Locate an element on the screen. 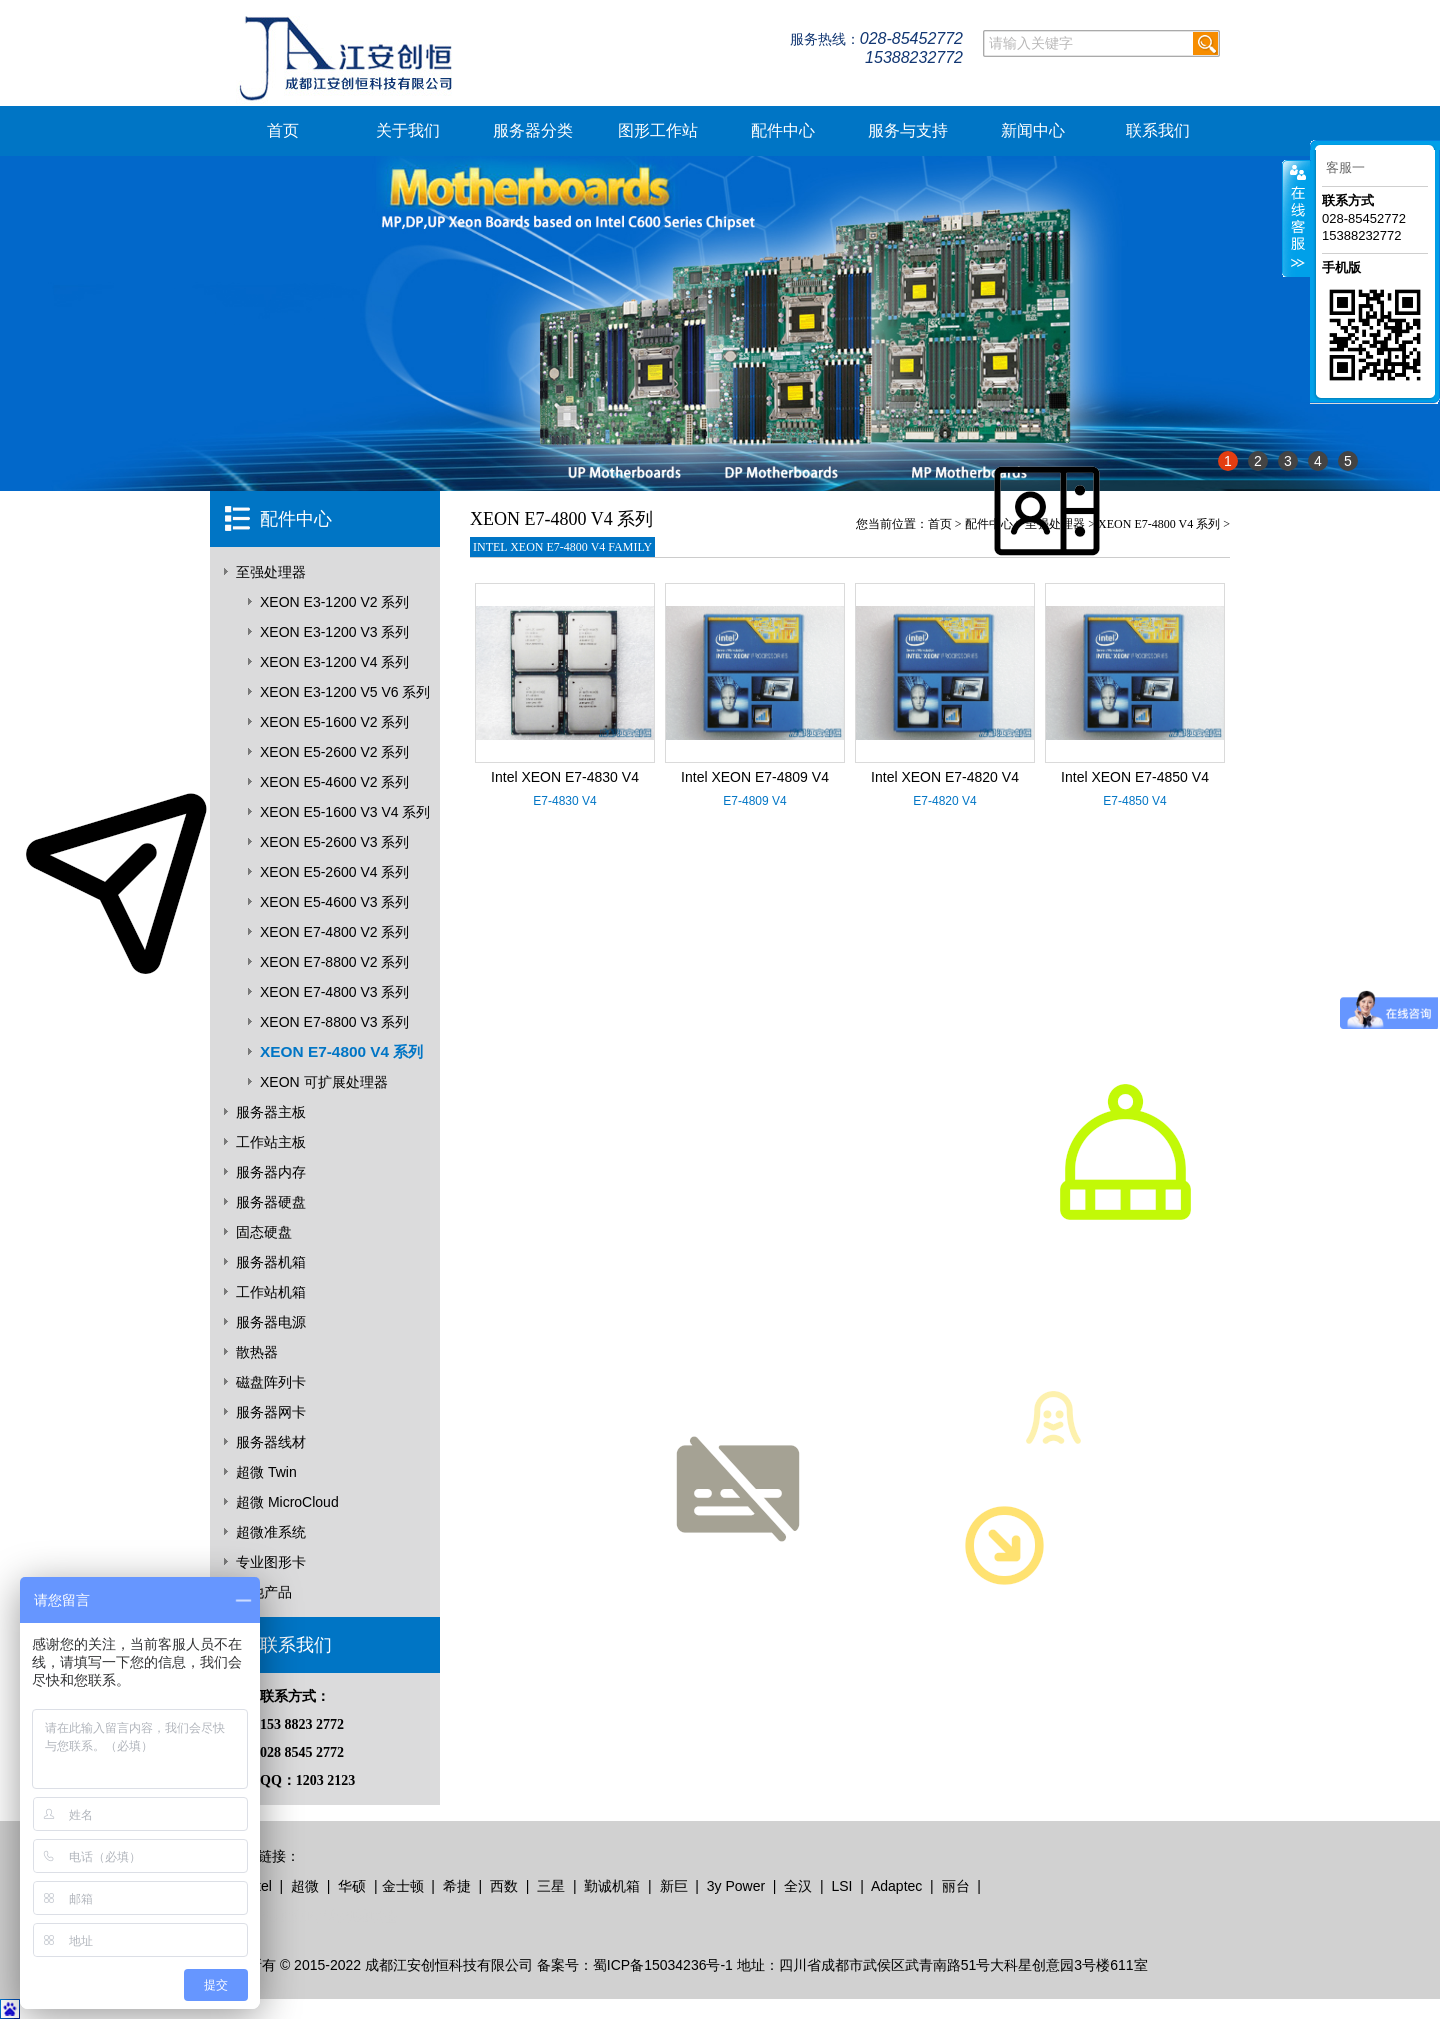  navigate to the next item or section is located at coordinates (1004, 1545).